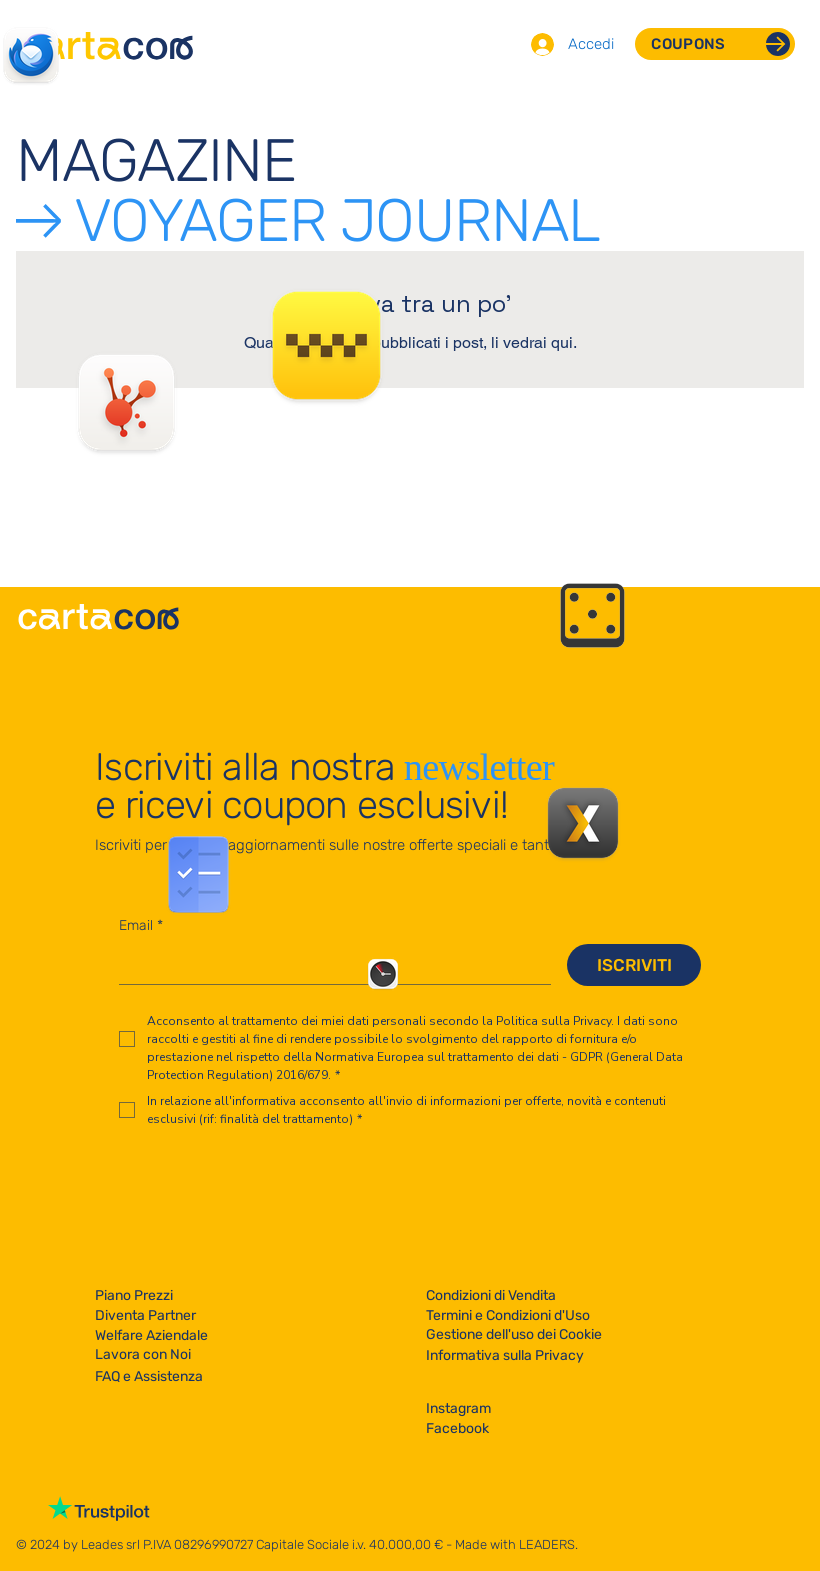  What do you see at coordinates (326, 345) in the screenshot?
I see `open taxi or ride-hailing app` at bounding box center [326, 345].